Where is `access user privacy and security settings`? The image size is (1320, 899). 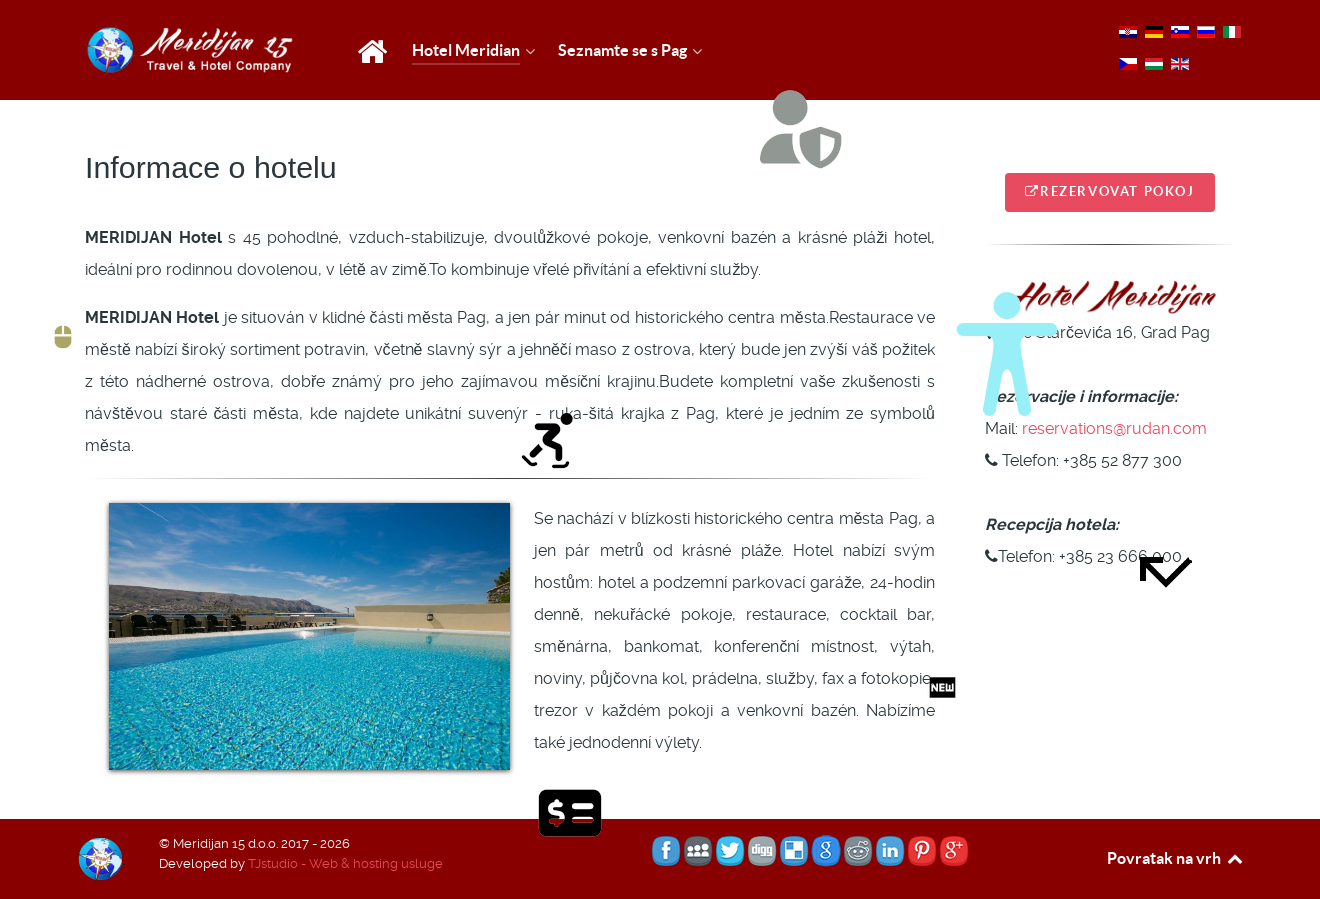
access user privacy and security settings is located at coordinates (799, 126).